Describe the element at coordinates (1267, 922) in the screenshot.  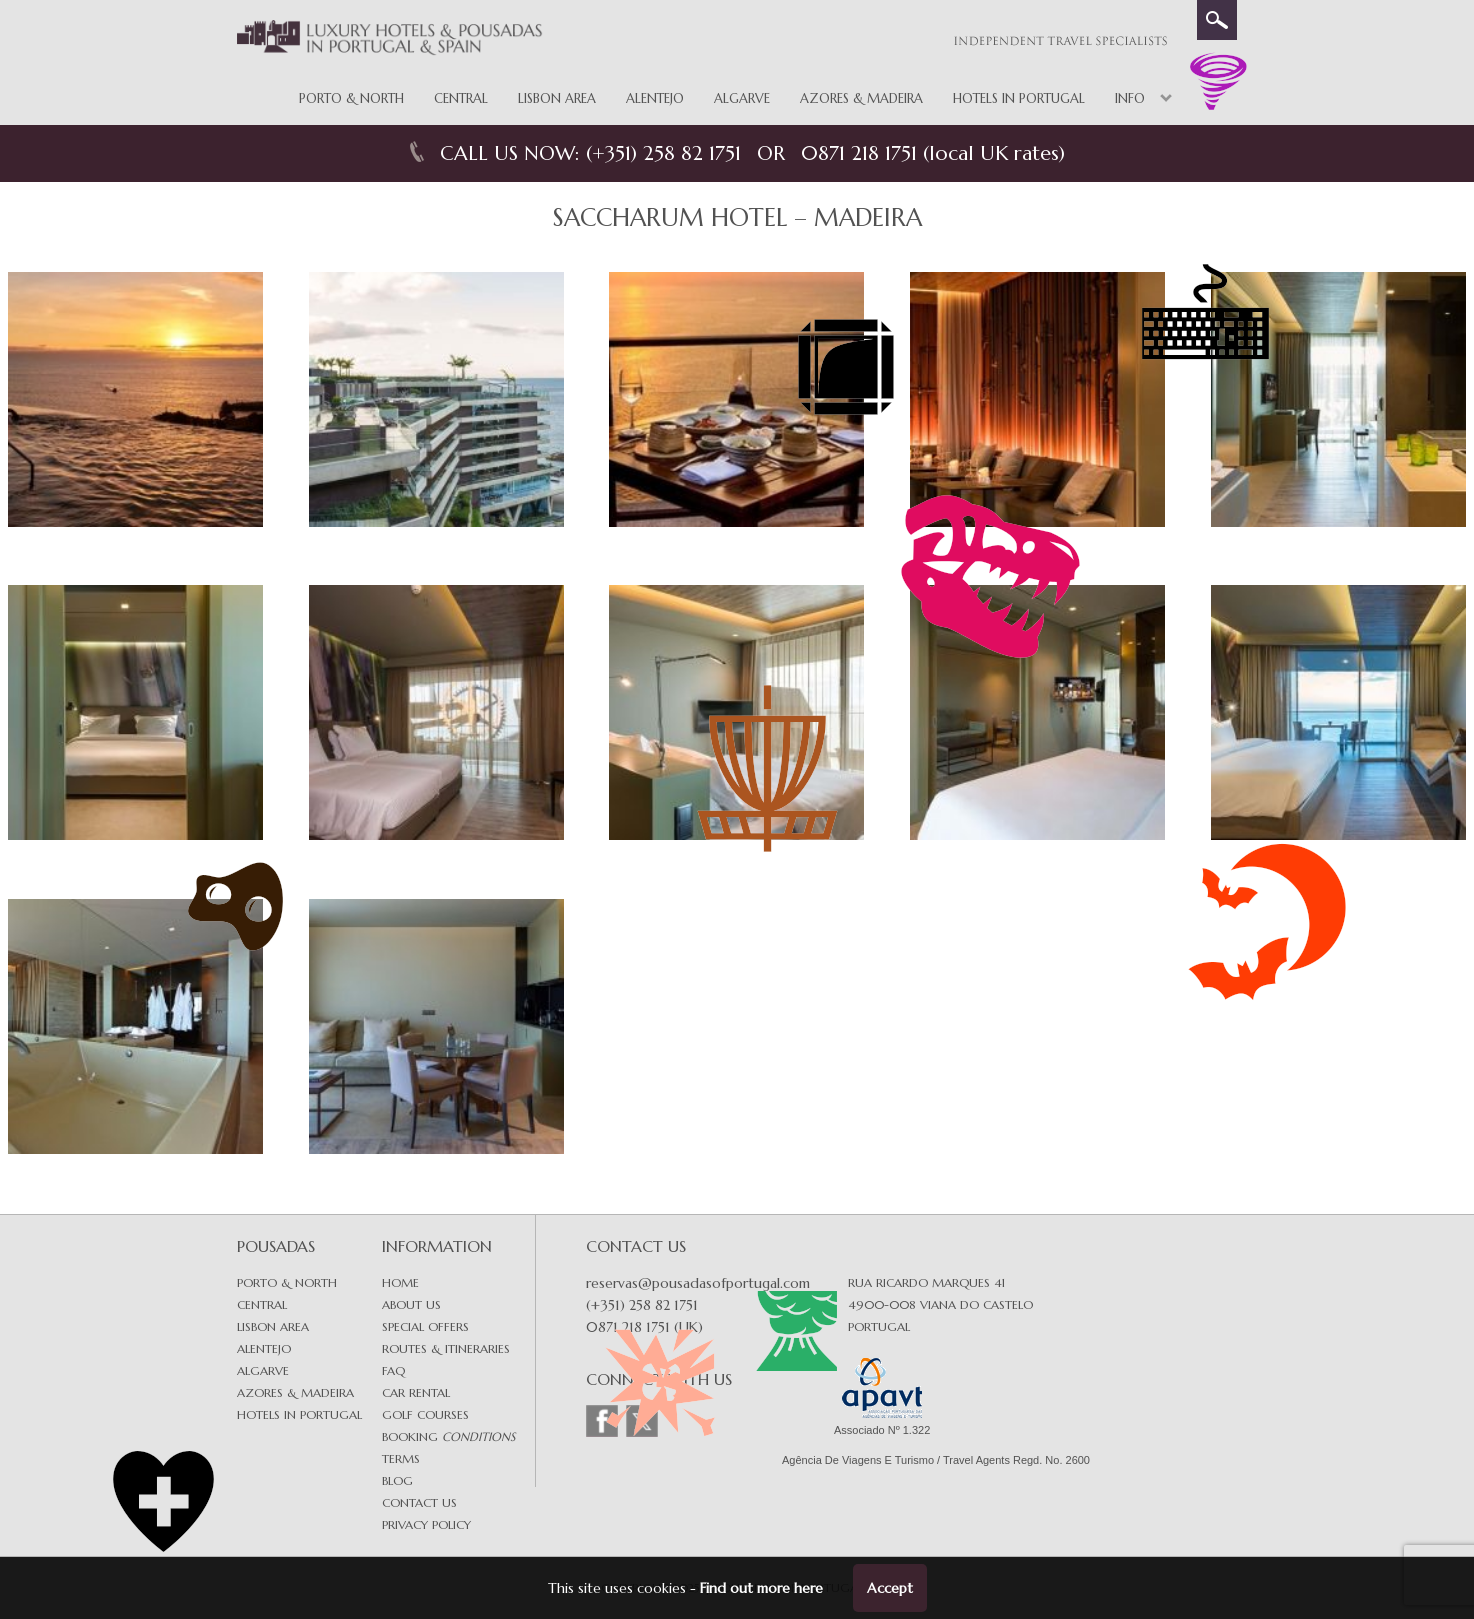
I see `toggle night mode or dark theme` at that location.